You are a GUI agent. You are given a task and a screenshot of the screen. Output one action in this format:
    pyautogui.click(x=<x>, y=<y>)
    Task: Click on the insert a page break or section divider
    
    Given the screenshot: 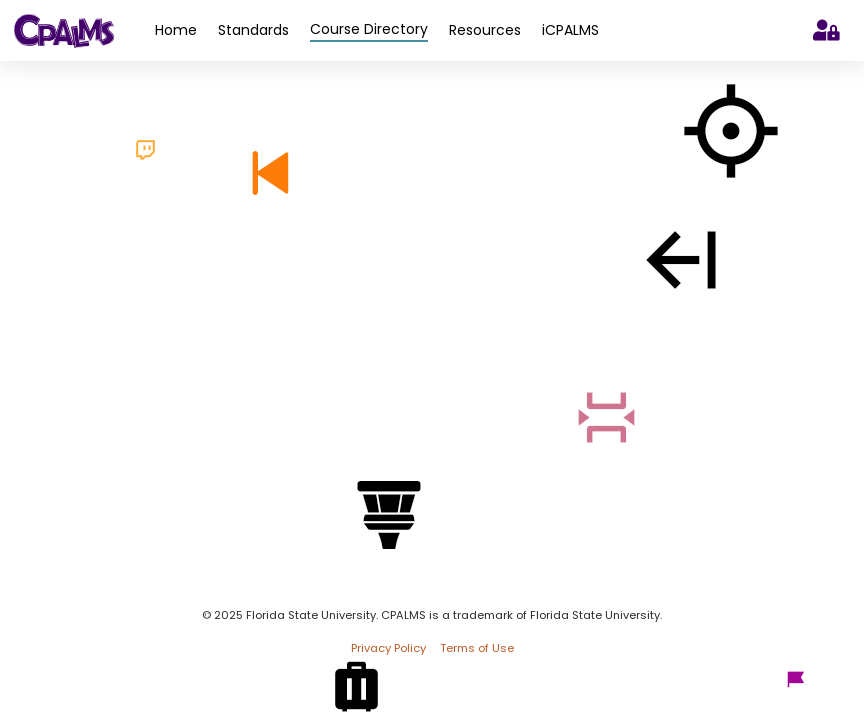 What is the action you would take?
    pyautogui.click(x=606, y=417)
    